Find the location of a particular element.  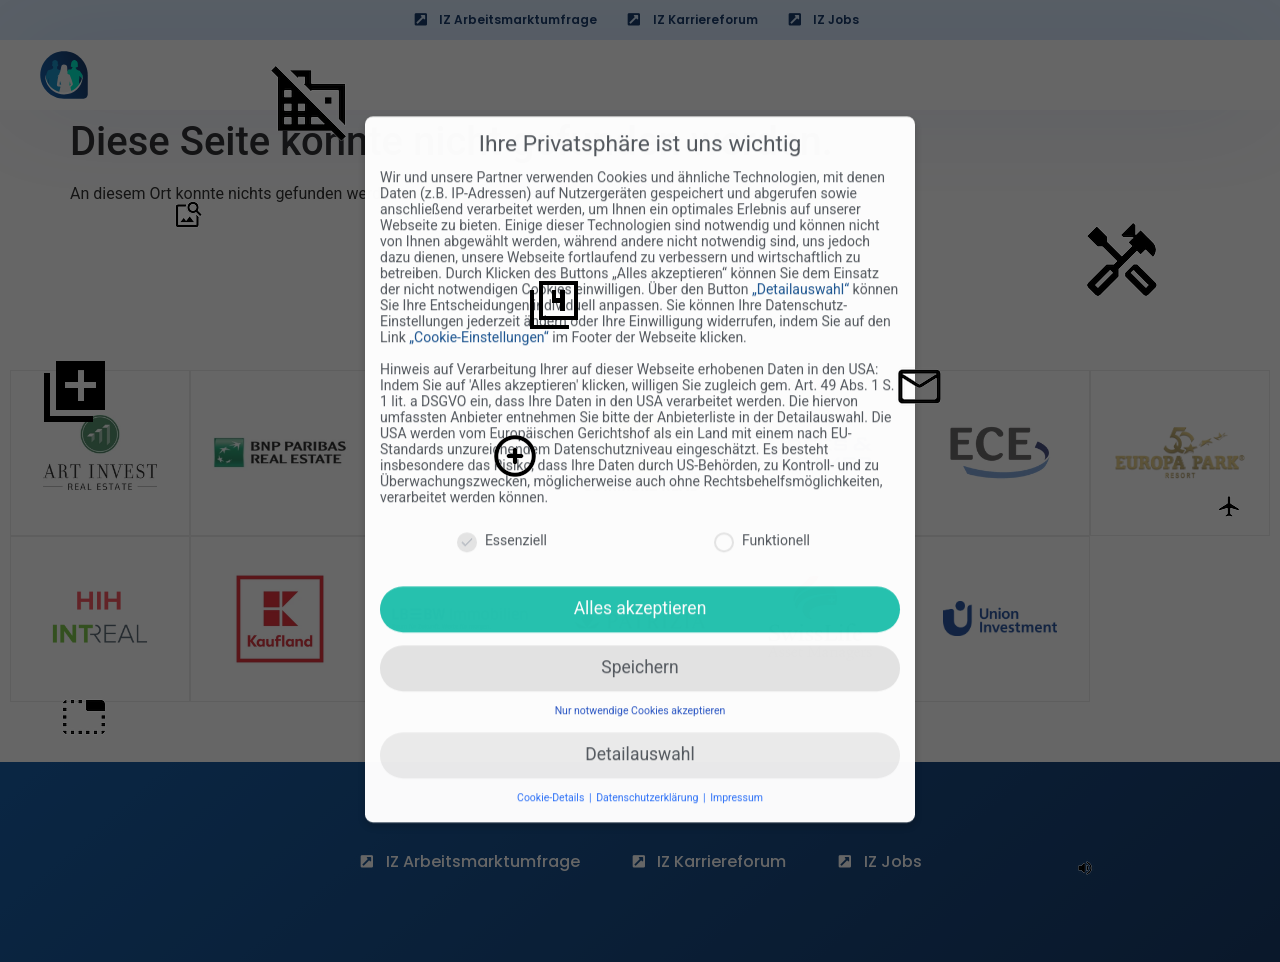

select filter option 4 is located at coordinates (554, 305).